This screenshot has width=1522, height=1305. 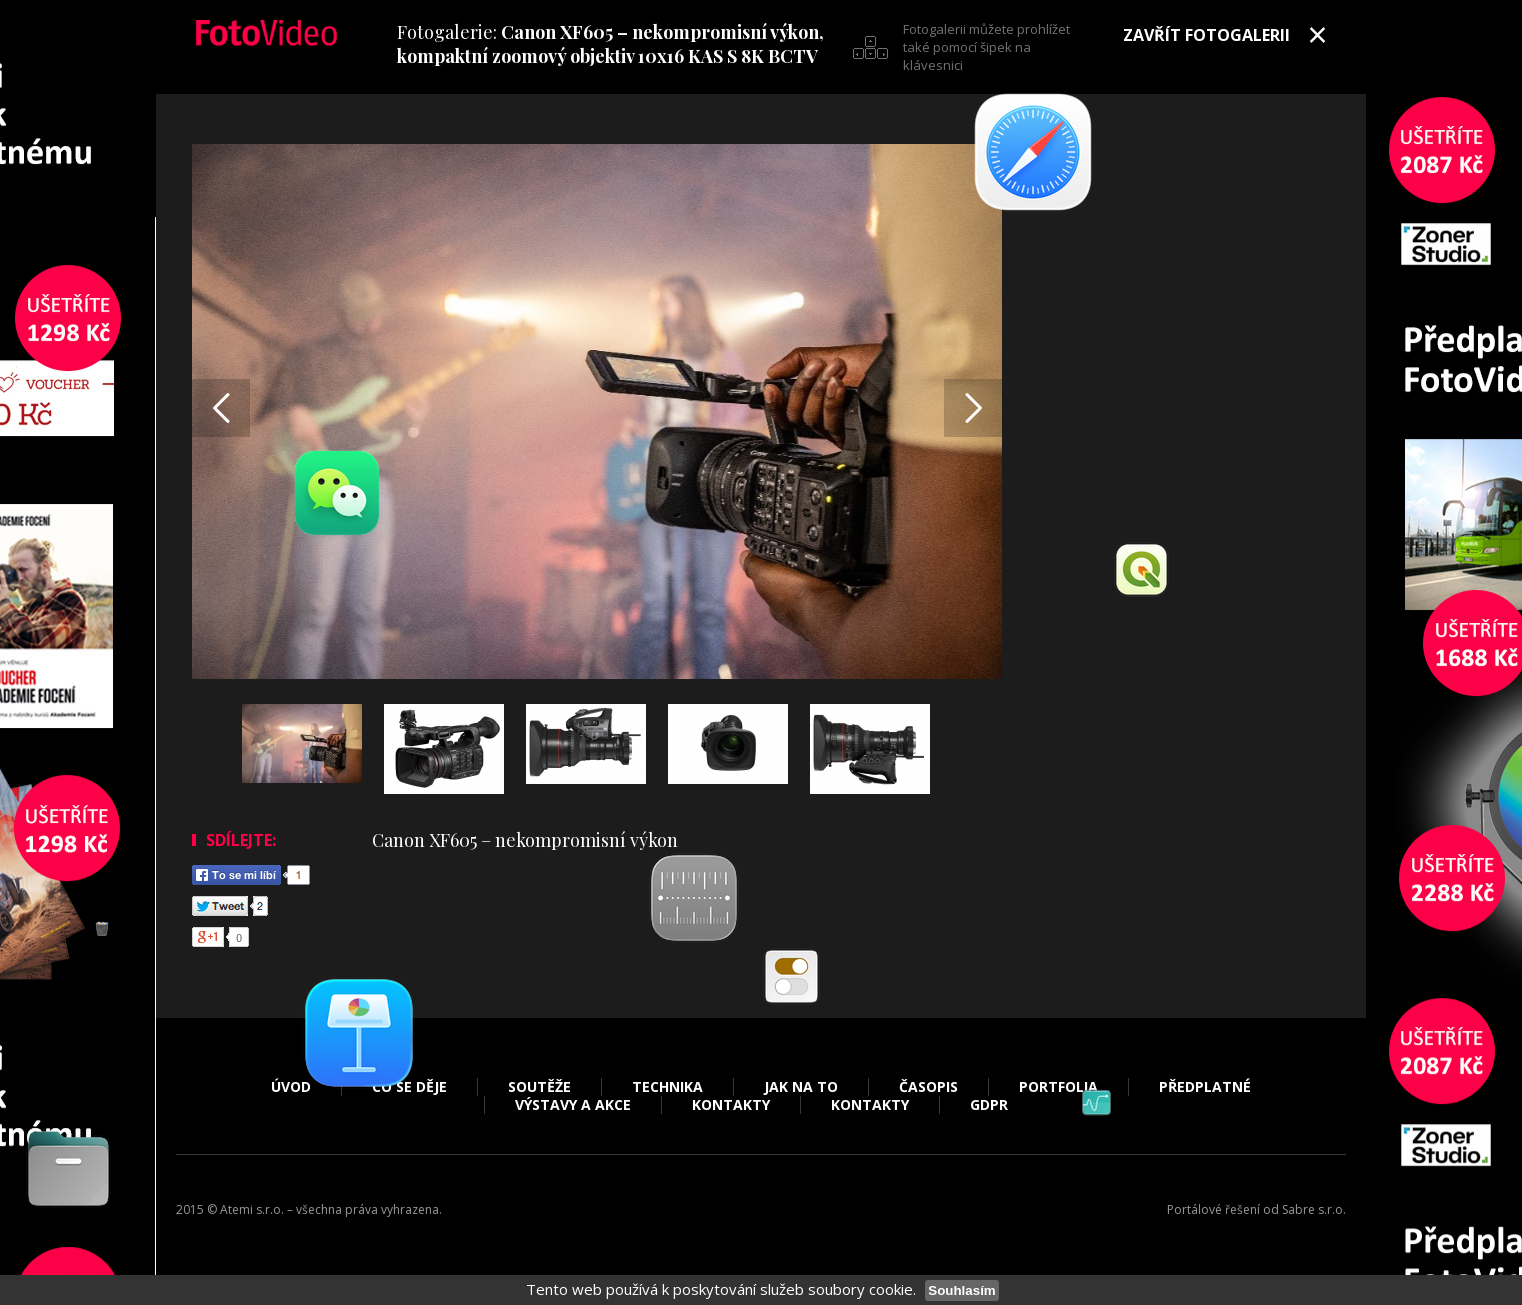 I want to click on open the file manager application, so click(x=68, y=1168).